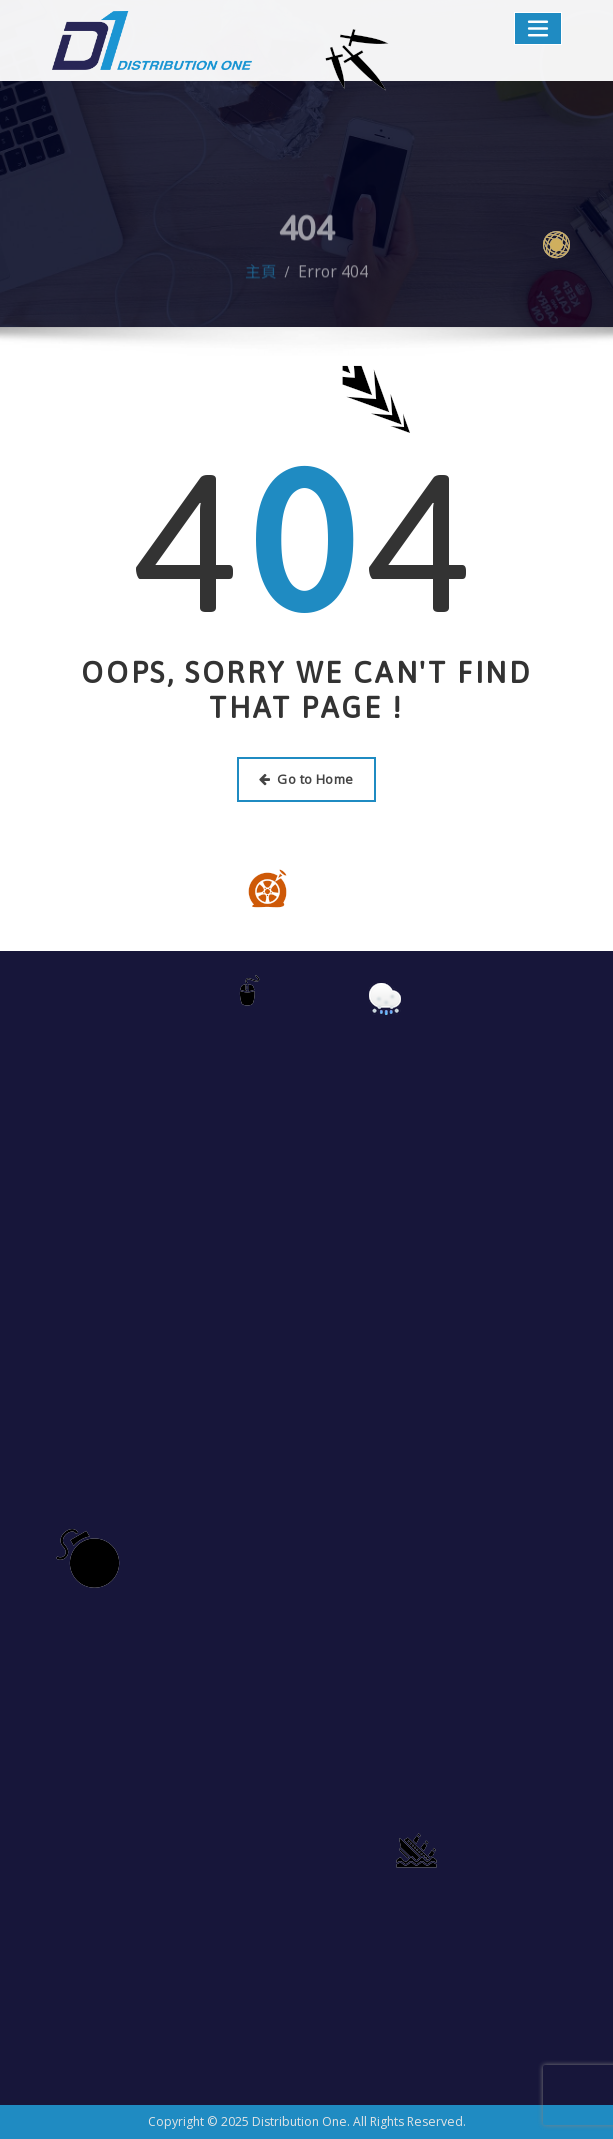 Image resolution: width=613 pixels, height=2139 pixels. What do you see at coordinates (267, 888) in the screenshot?
I see `report a flat tire or vehicle issue` at bounding box center [267, 888].